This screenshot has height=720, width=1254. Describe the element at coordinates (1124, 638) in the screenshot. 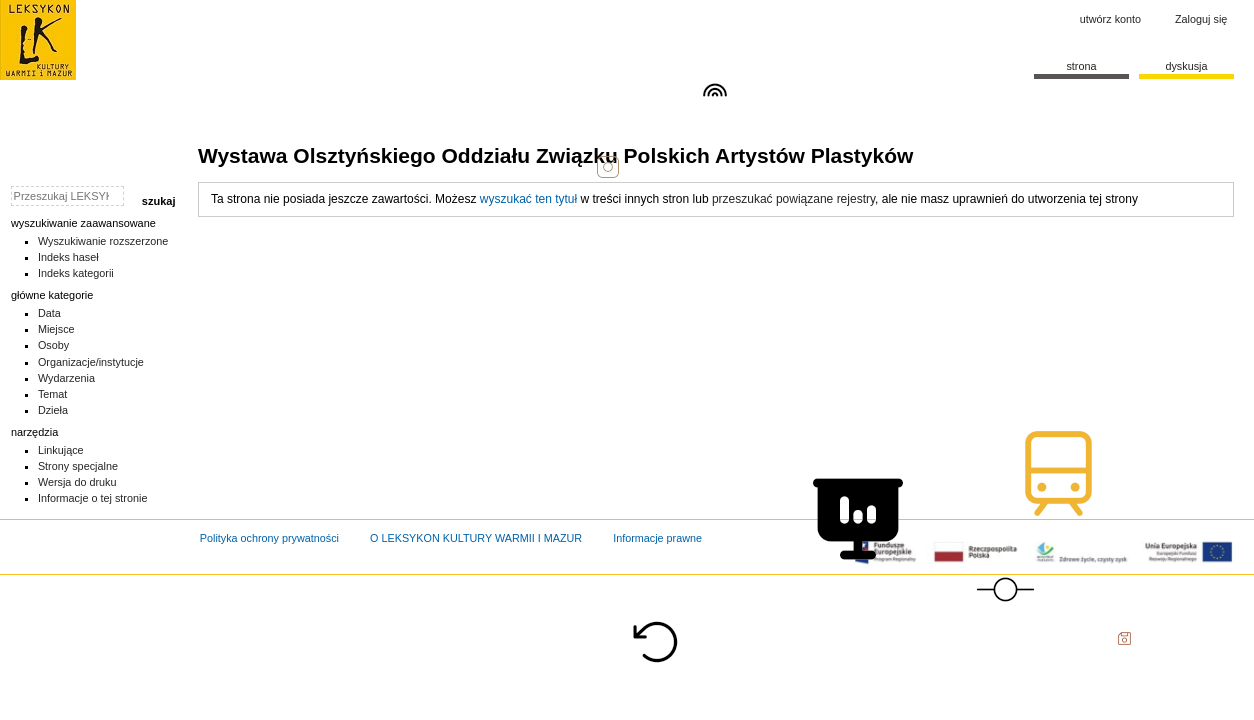

I see `save current file or document` at that location.